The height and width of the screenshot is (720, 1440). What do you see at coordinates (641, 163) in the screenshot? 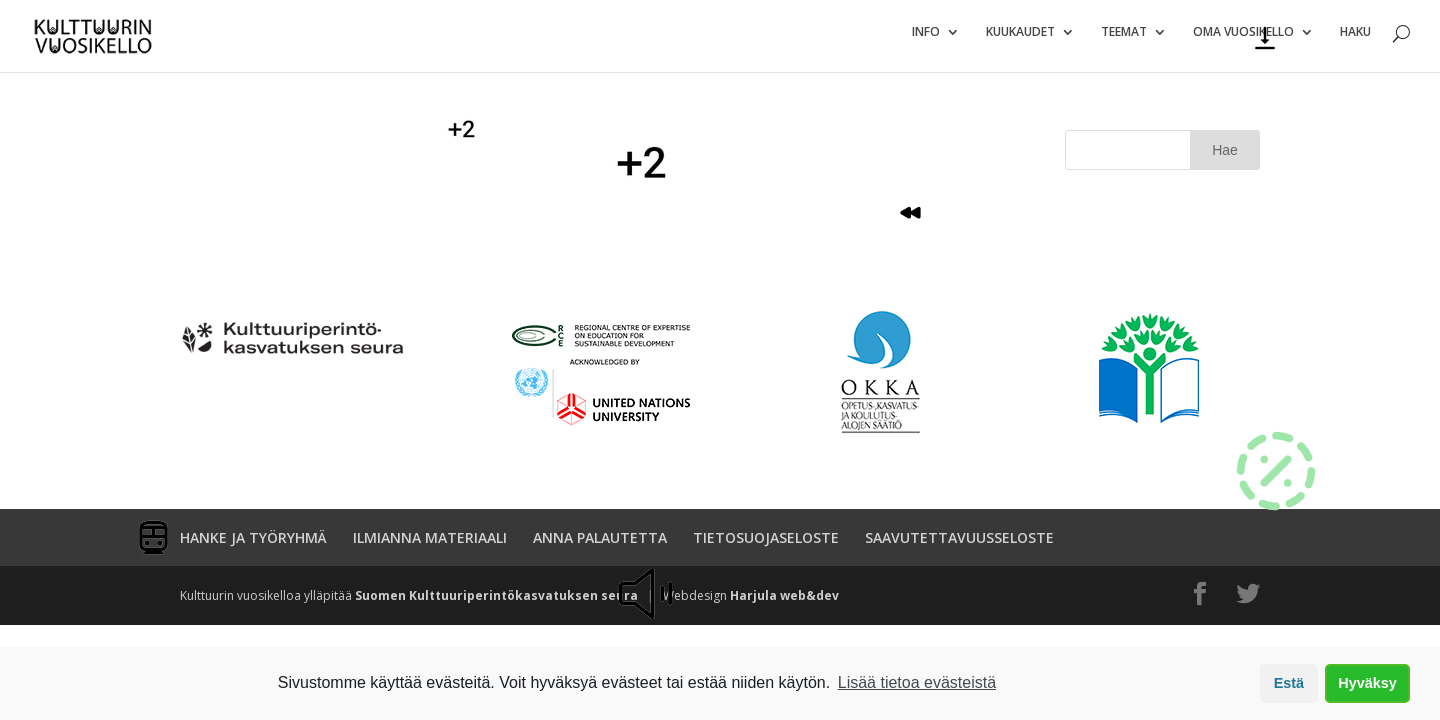
I see `increase exposure by 2 stops in photo editing` at bounding box center [641, 163].